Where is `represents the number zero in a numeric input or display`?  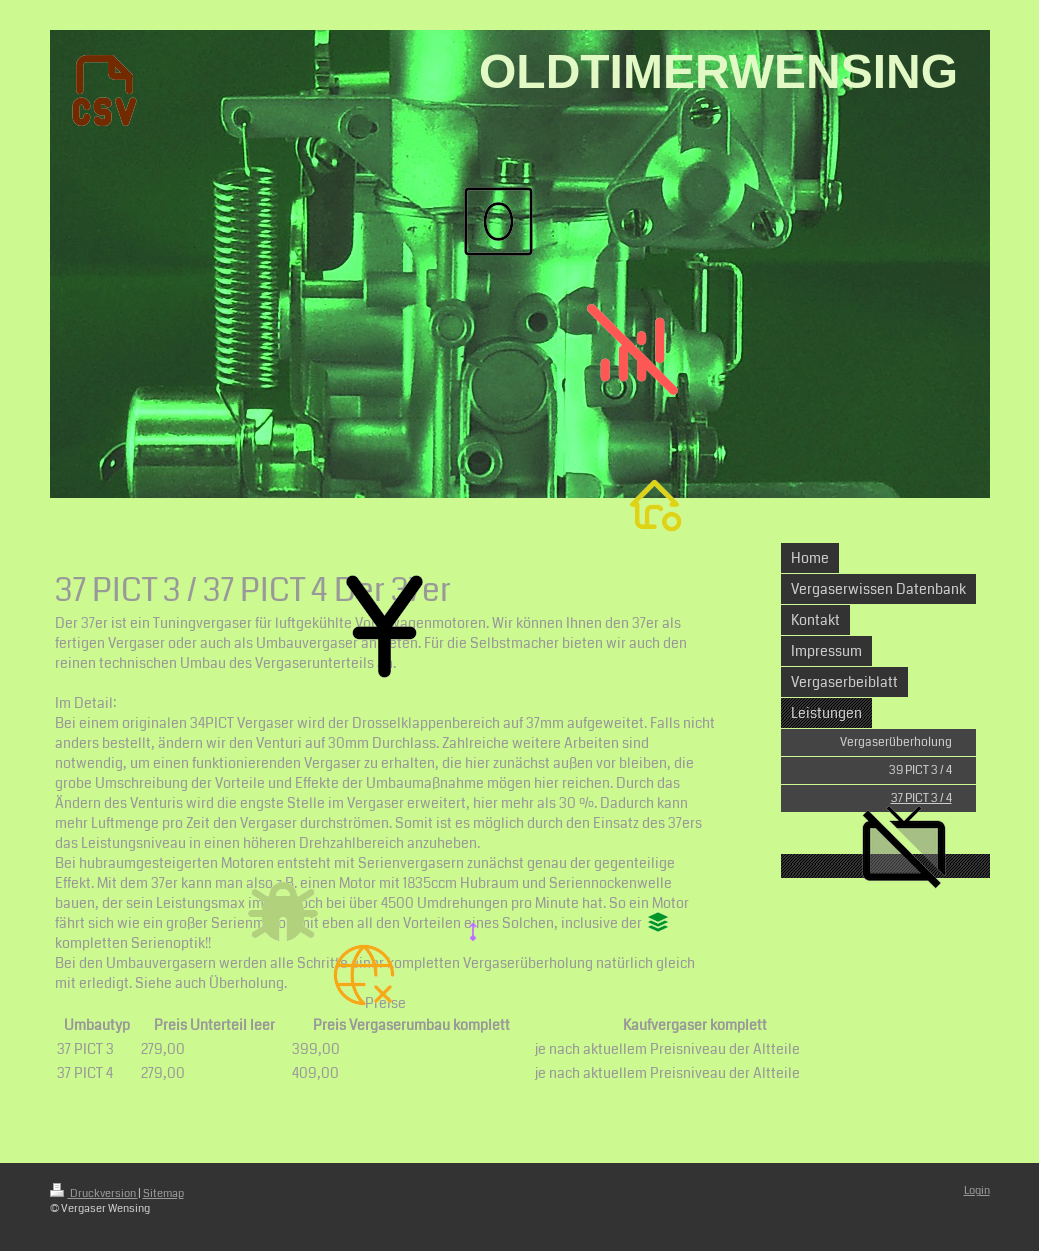
represents the number zero in a numeric input or display is located at coordinates (498, 221).